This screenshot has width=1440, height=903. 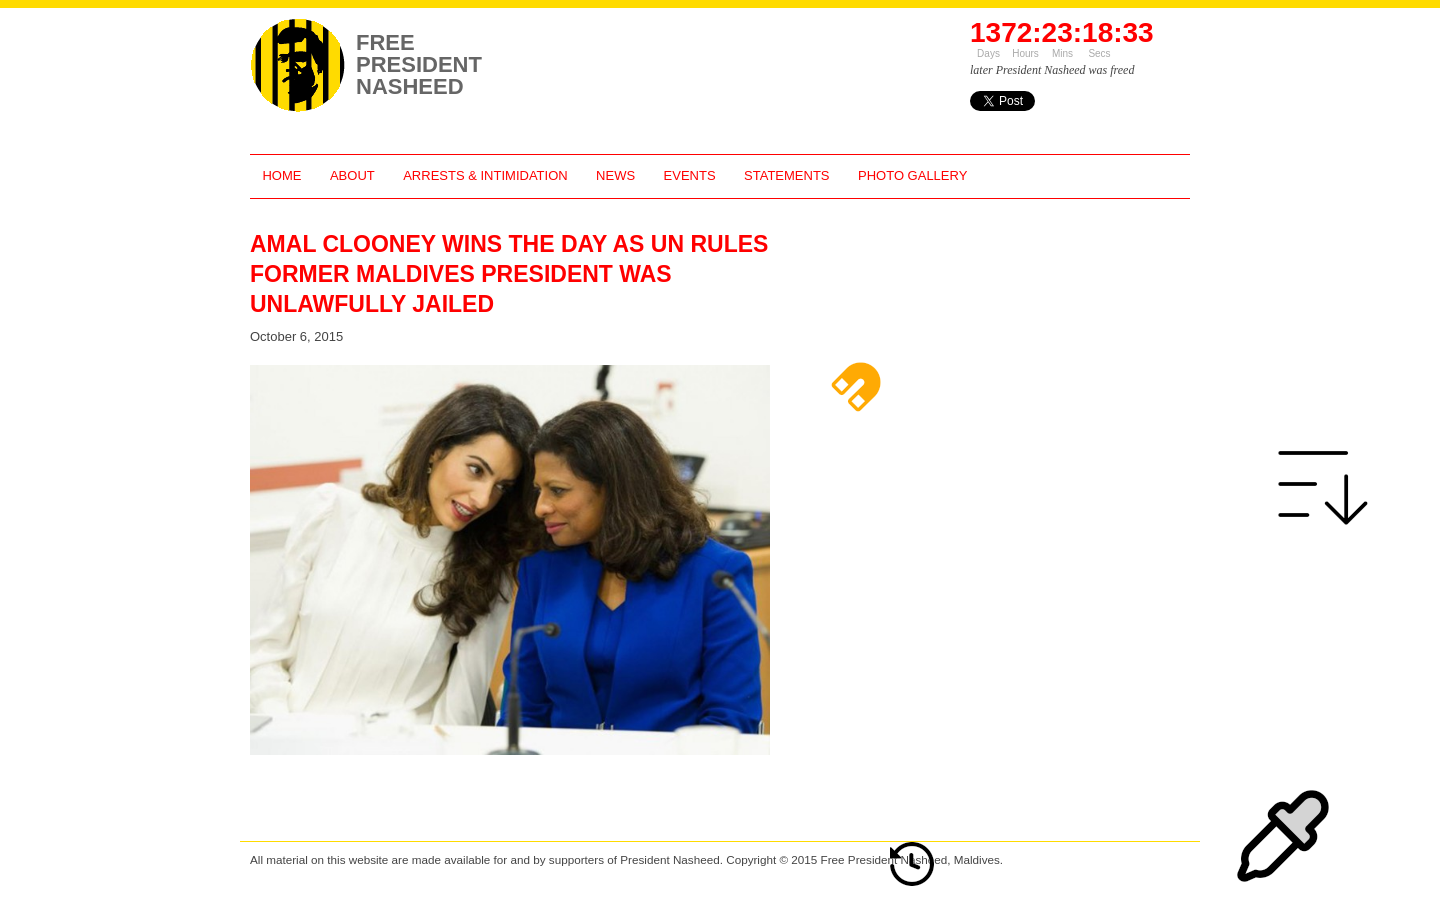 I want to click on sort items in ascending order, so click(x=1319, y=484).